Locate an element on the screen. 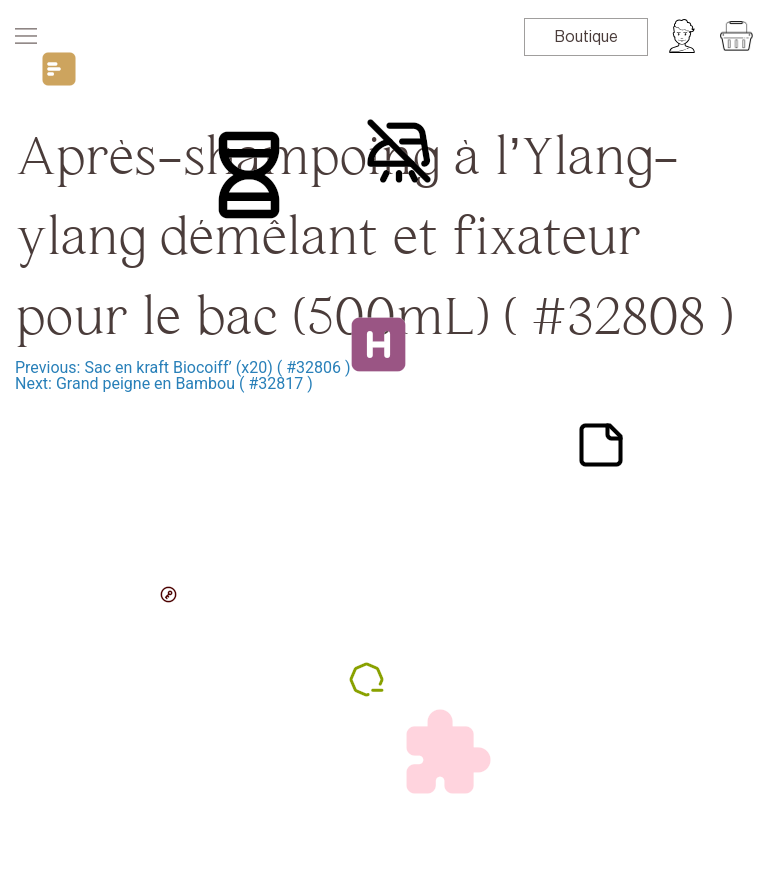 The height and width of the screenshot is (872, 768). remove or delete an item with a warning is located at coordinates (366, 679).